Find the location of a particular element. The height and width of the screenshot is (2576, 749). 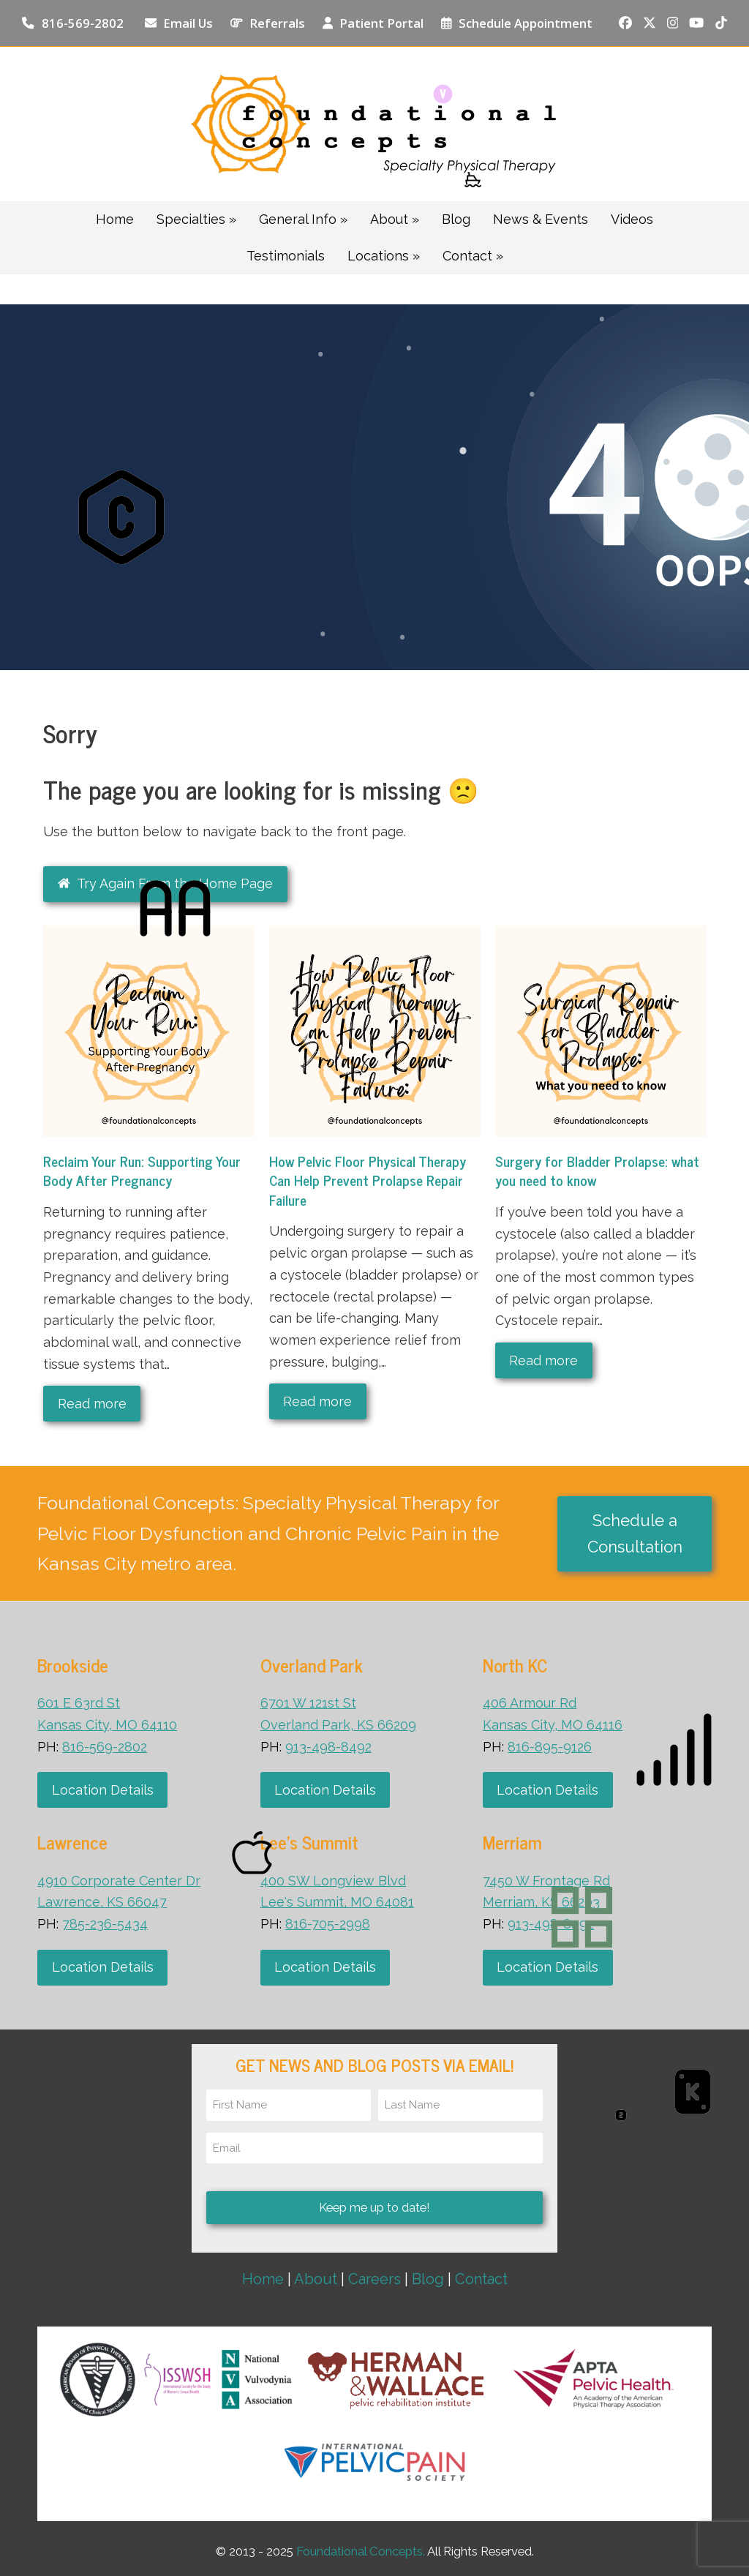

indicates step 2 in a sequence or process is located at coordinates (621, 2115).